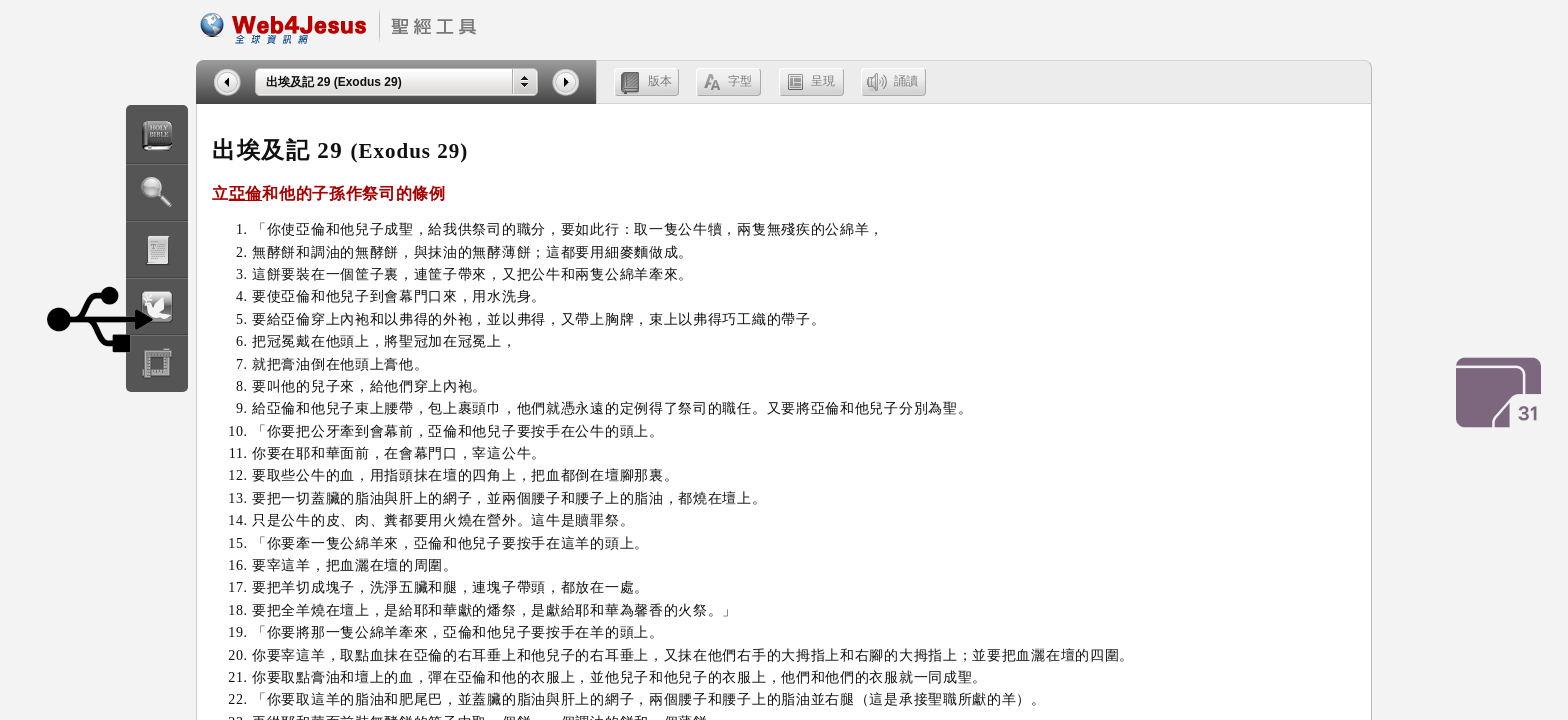 Image resolution: width=1568 pixels, height=720 pixels. Describe the element at coordinates (100, 319) in the screenshot. I see `indicates USB connection available` at that location.